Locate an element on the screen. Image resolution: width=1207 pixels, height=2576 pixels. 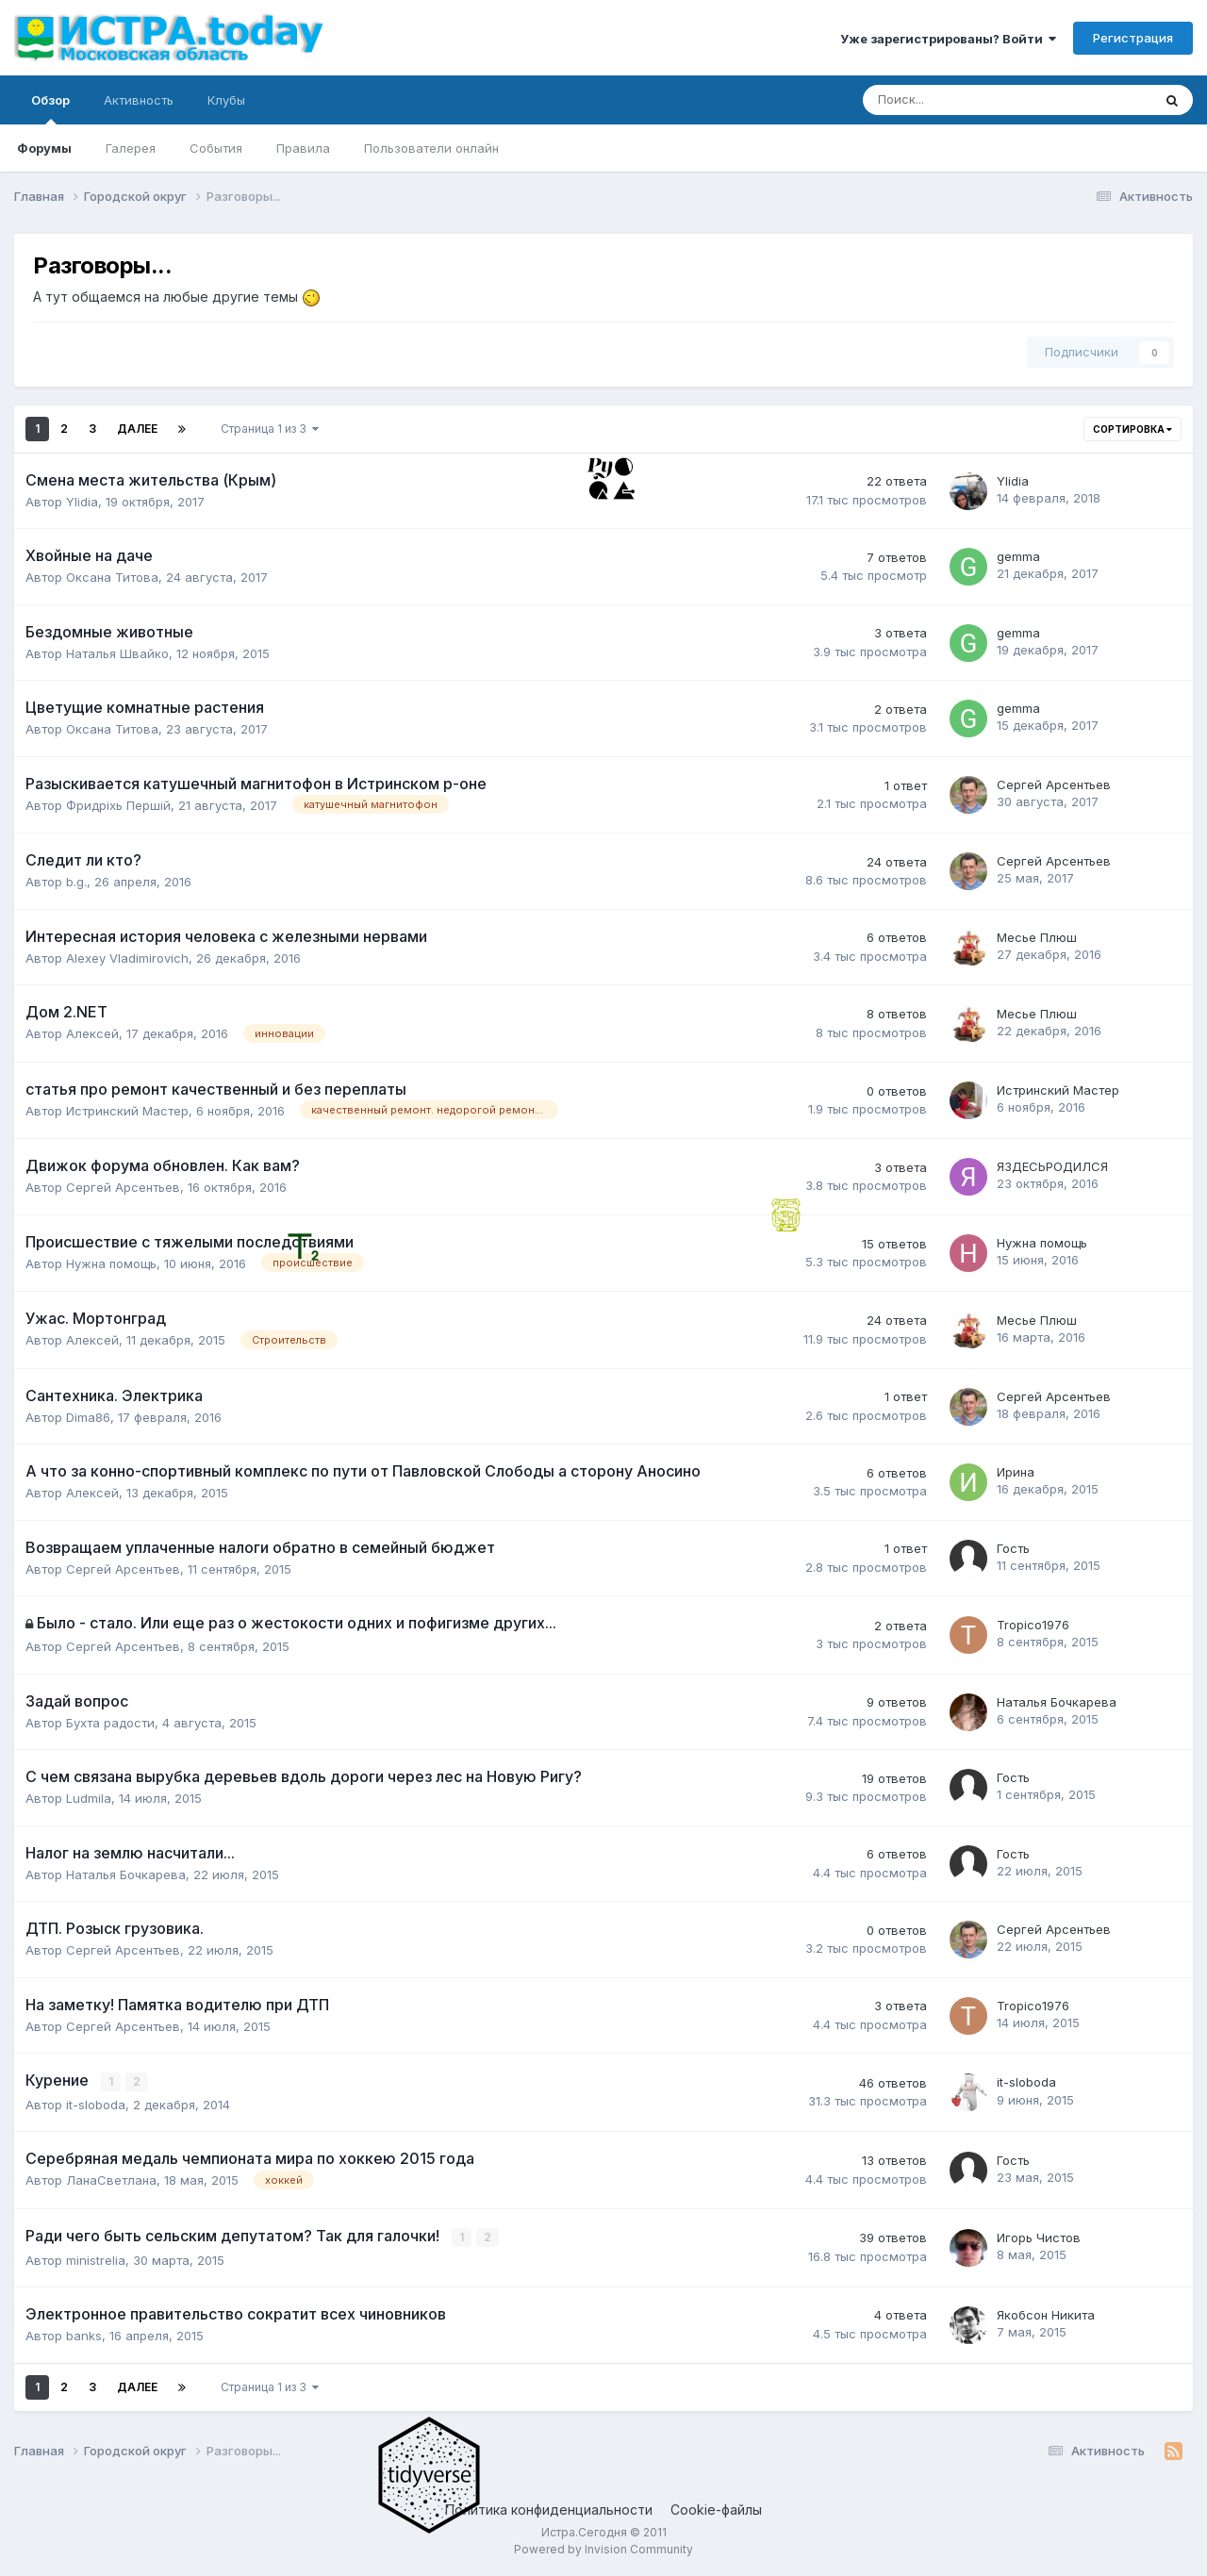
tidyverse logo - R data science package collection is located at coordinates (429, 2475).